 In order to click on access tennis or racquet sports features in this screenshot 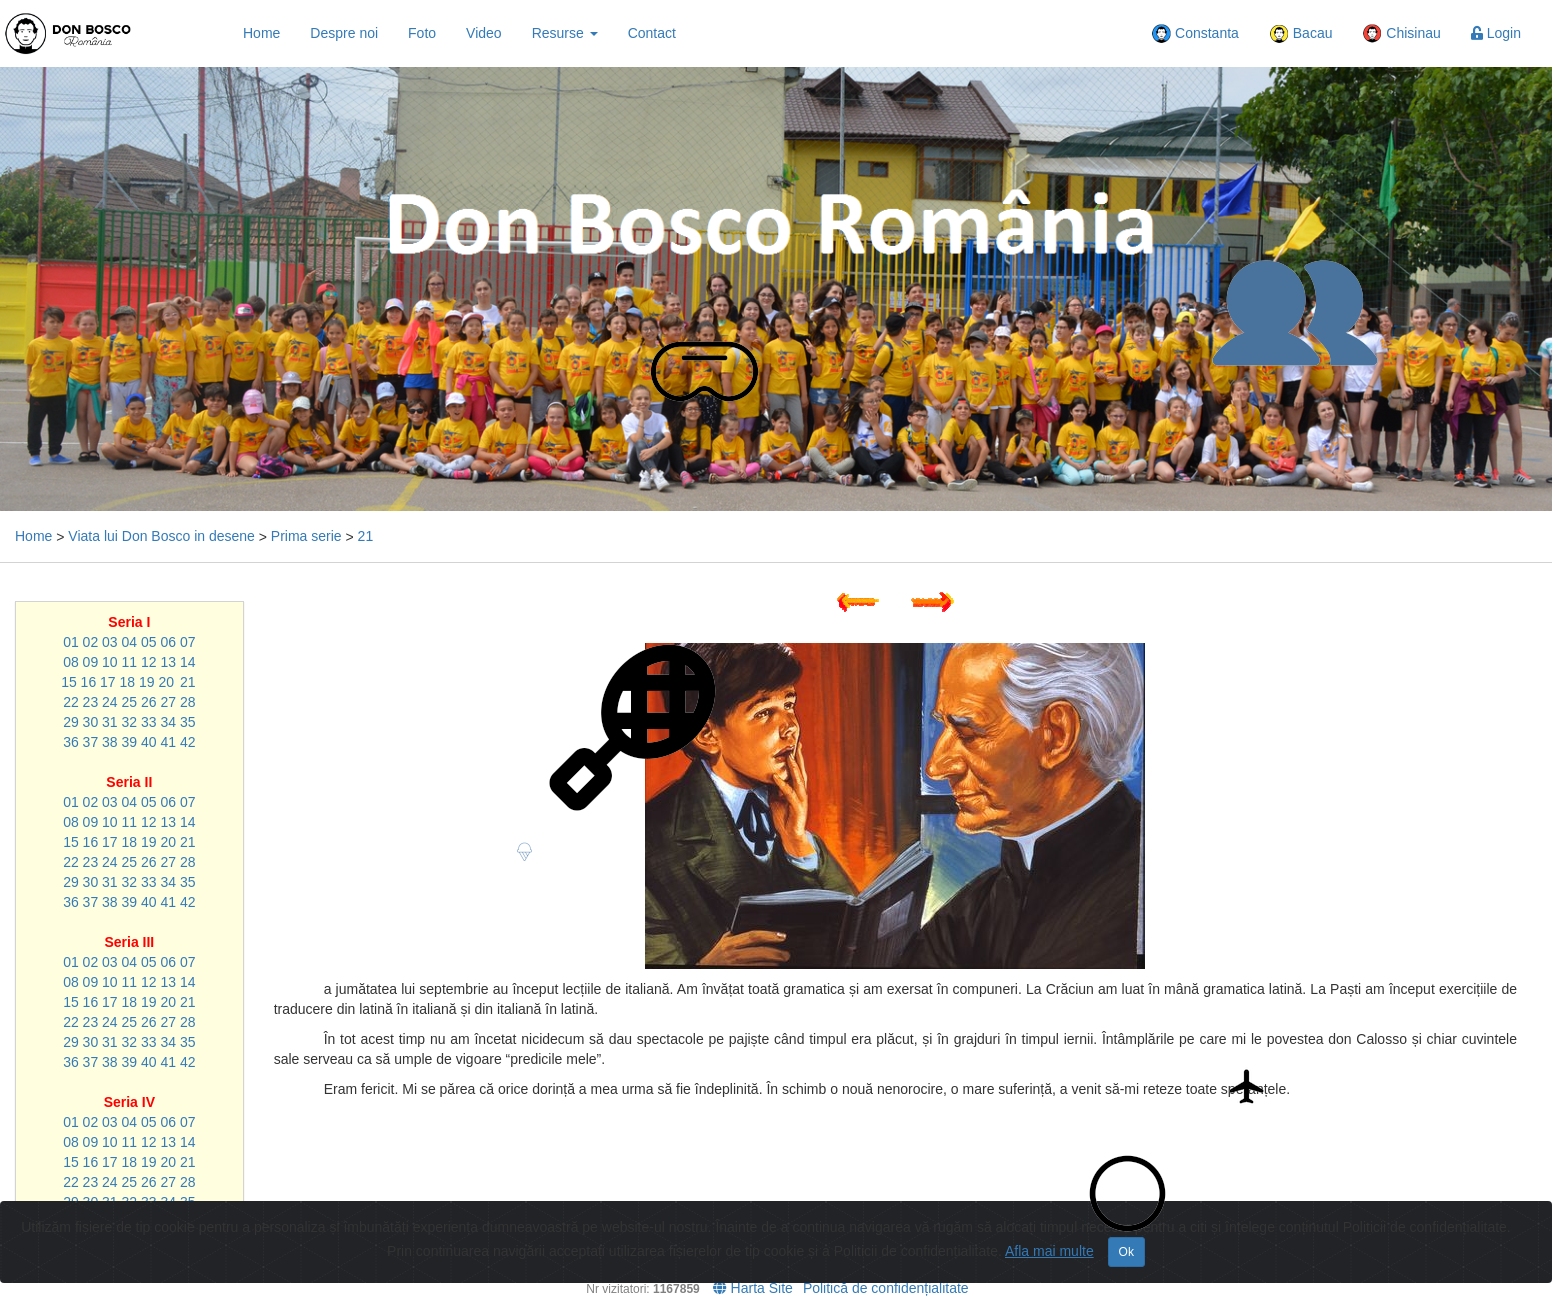, I will do `click(631, 729)`.